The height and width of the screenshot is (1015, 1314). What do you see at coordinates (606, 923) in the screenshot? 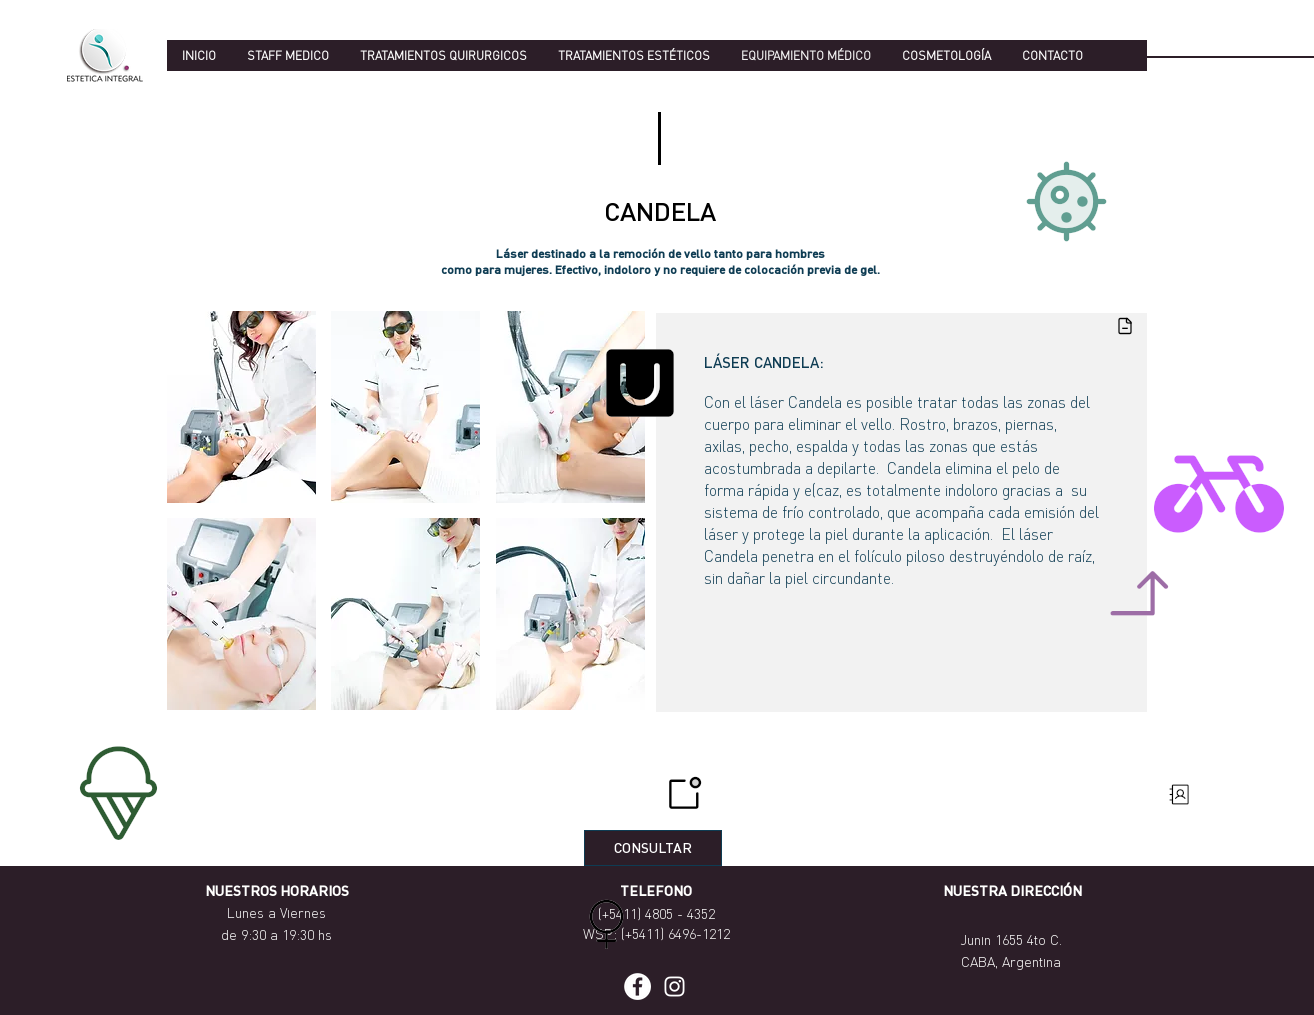
I see `indicates female gender option` at bounding box center [606, 923].